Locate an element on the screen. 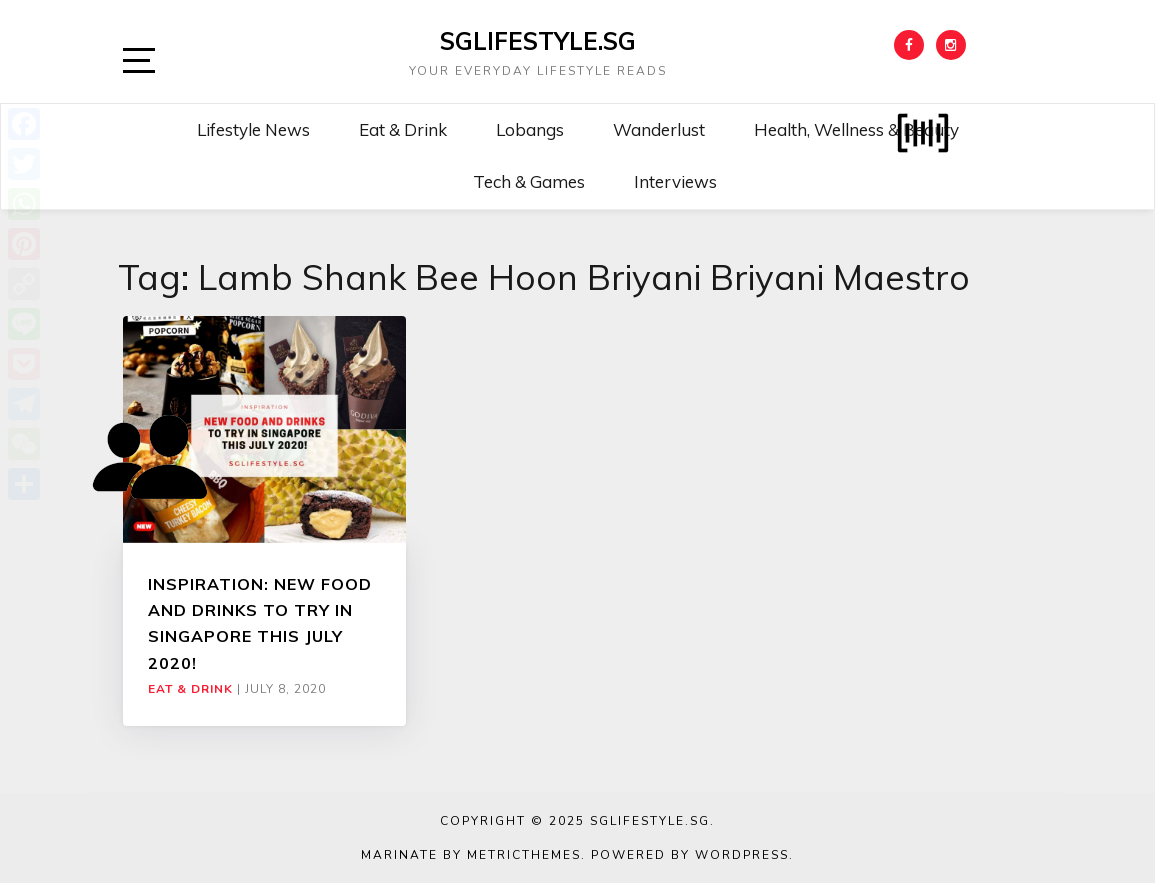 The width and height of the screenshot is (1155, 883). scan a barcode is located at coordinates (923, 133).